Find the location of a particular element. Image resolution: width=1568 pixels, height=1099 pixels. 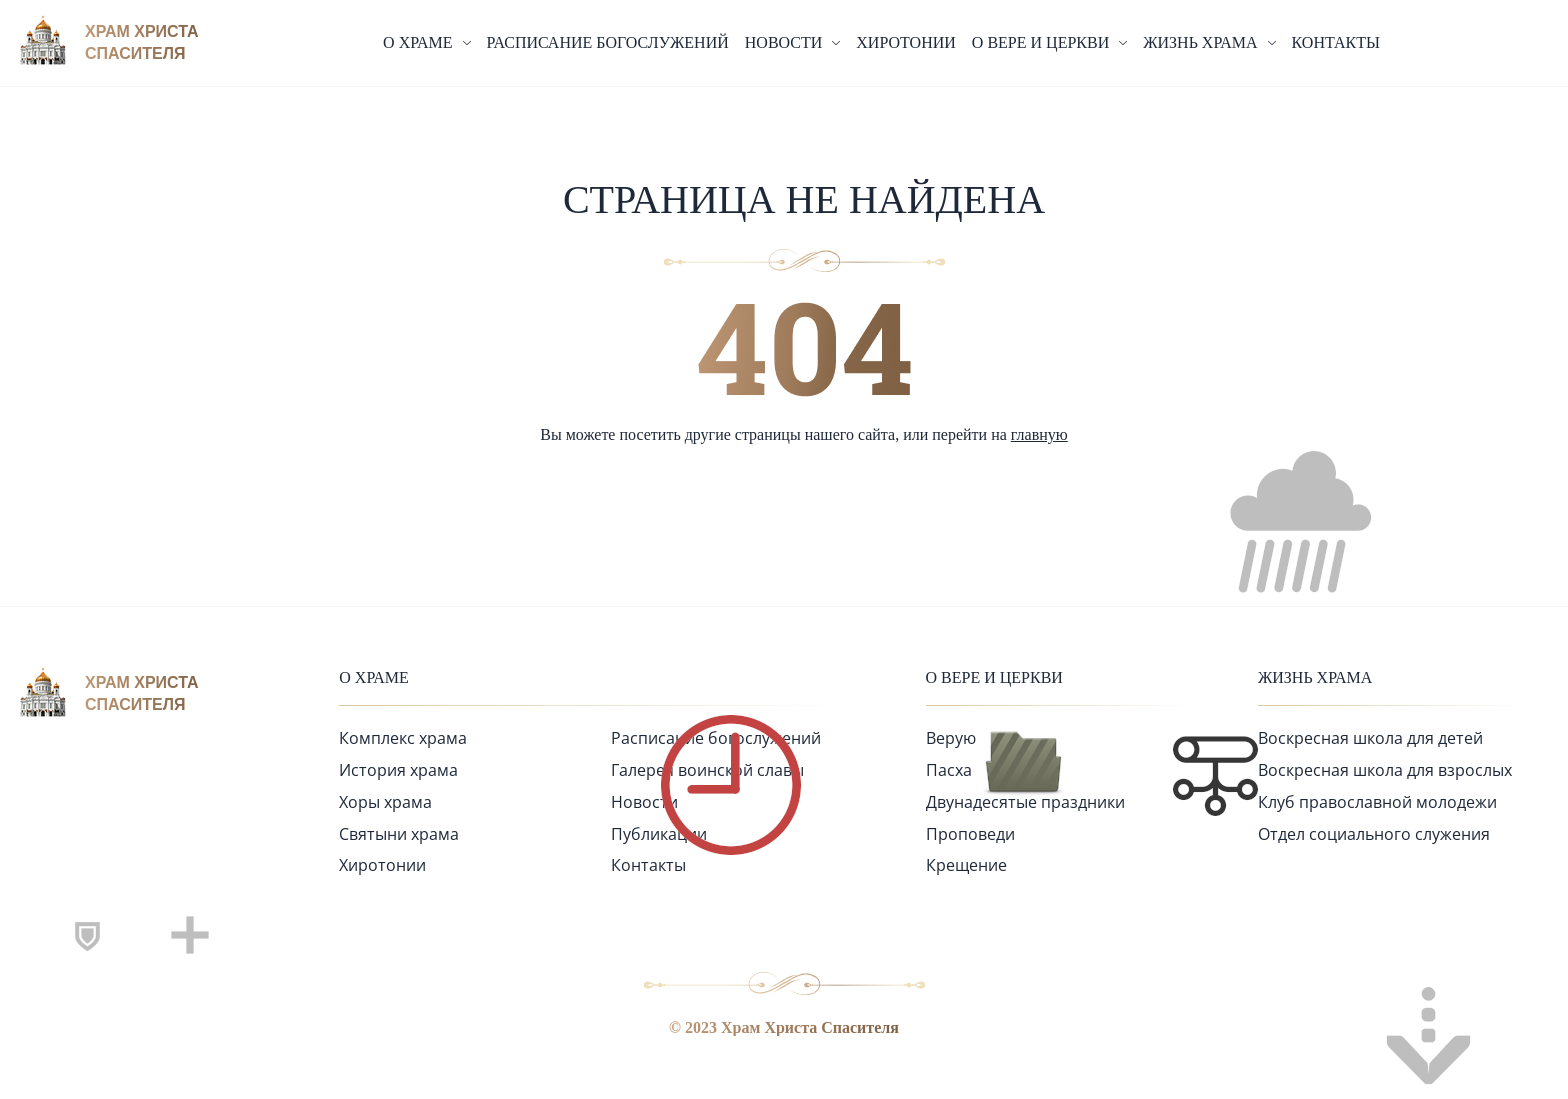

access date and time settings is located at coordinates (731, 785).